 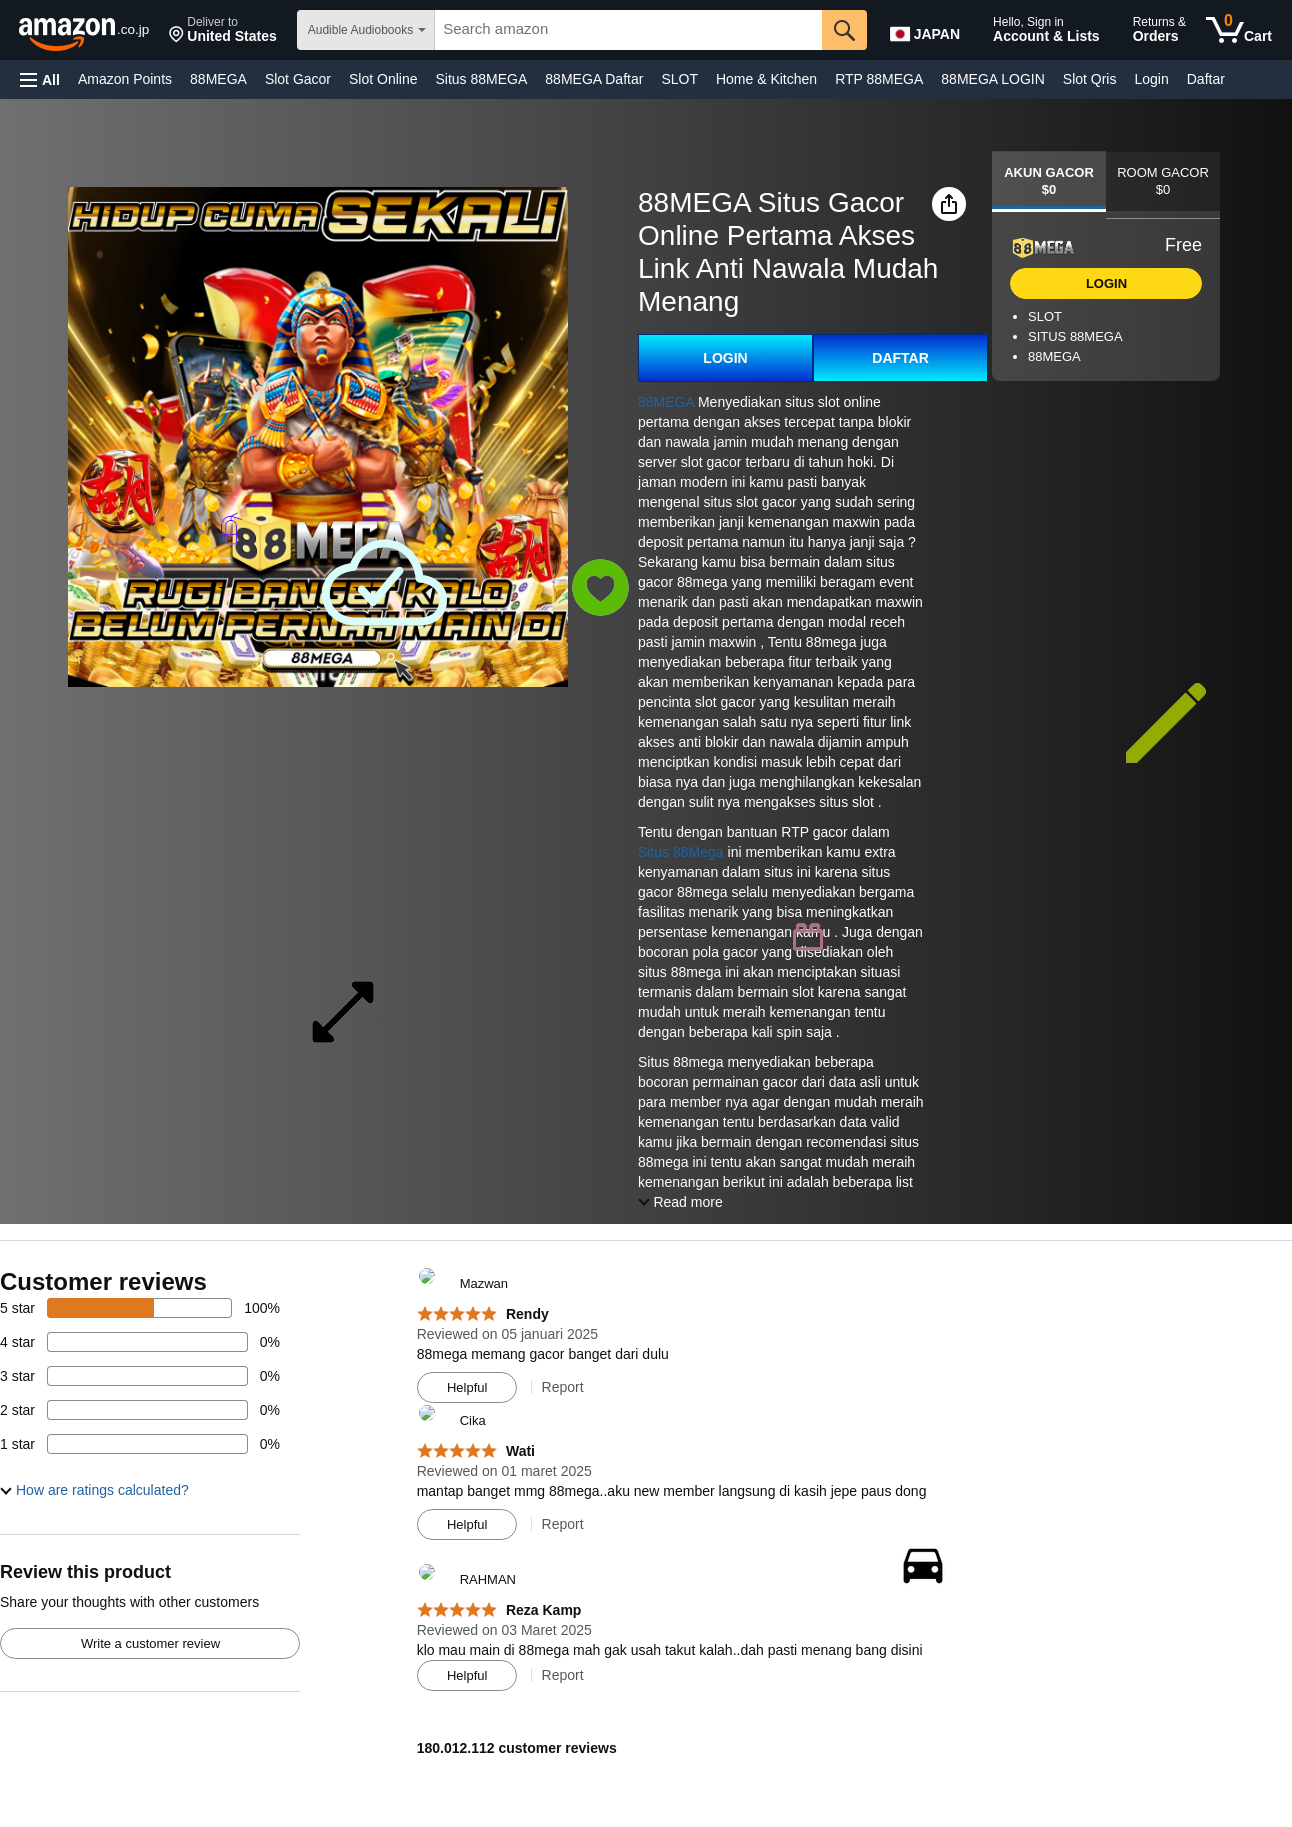 What do you see at coordinates (923, 1566) in the screenshot?
I see `time to leave notification for upcoming trip` at bounding box center [923, 1566].